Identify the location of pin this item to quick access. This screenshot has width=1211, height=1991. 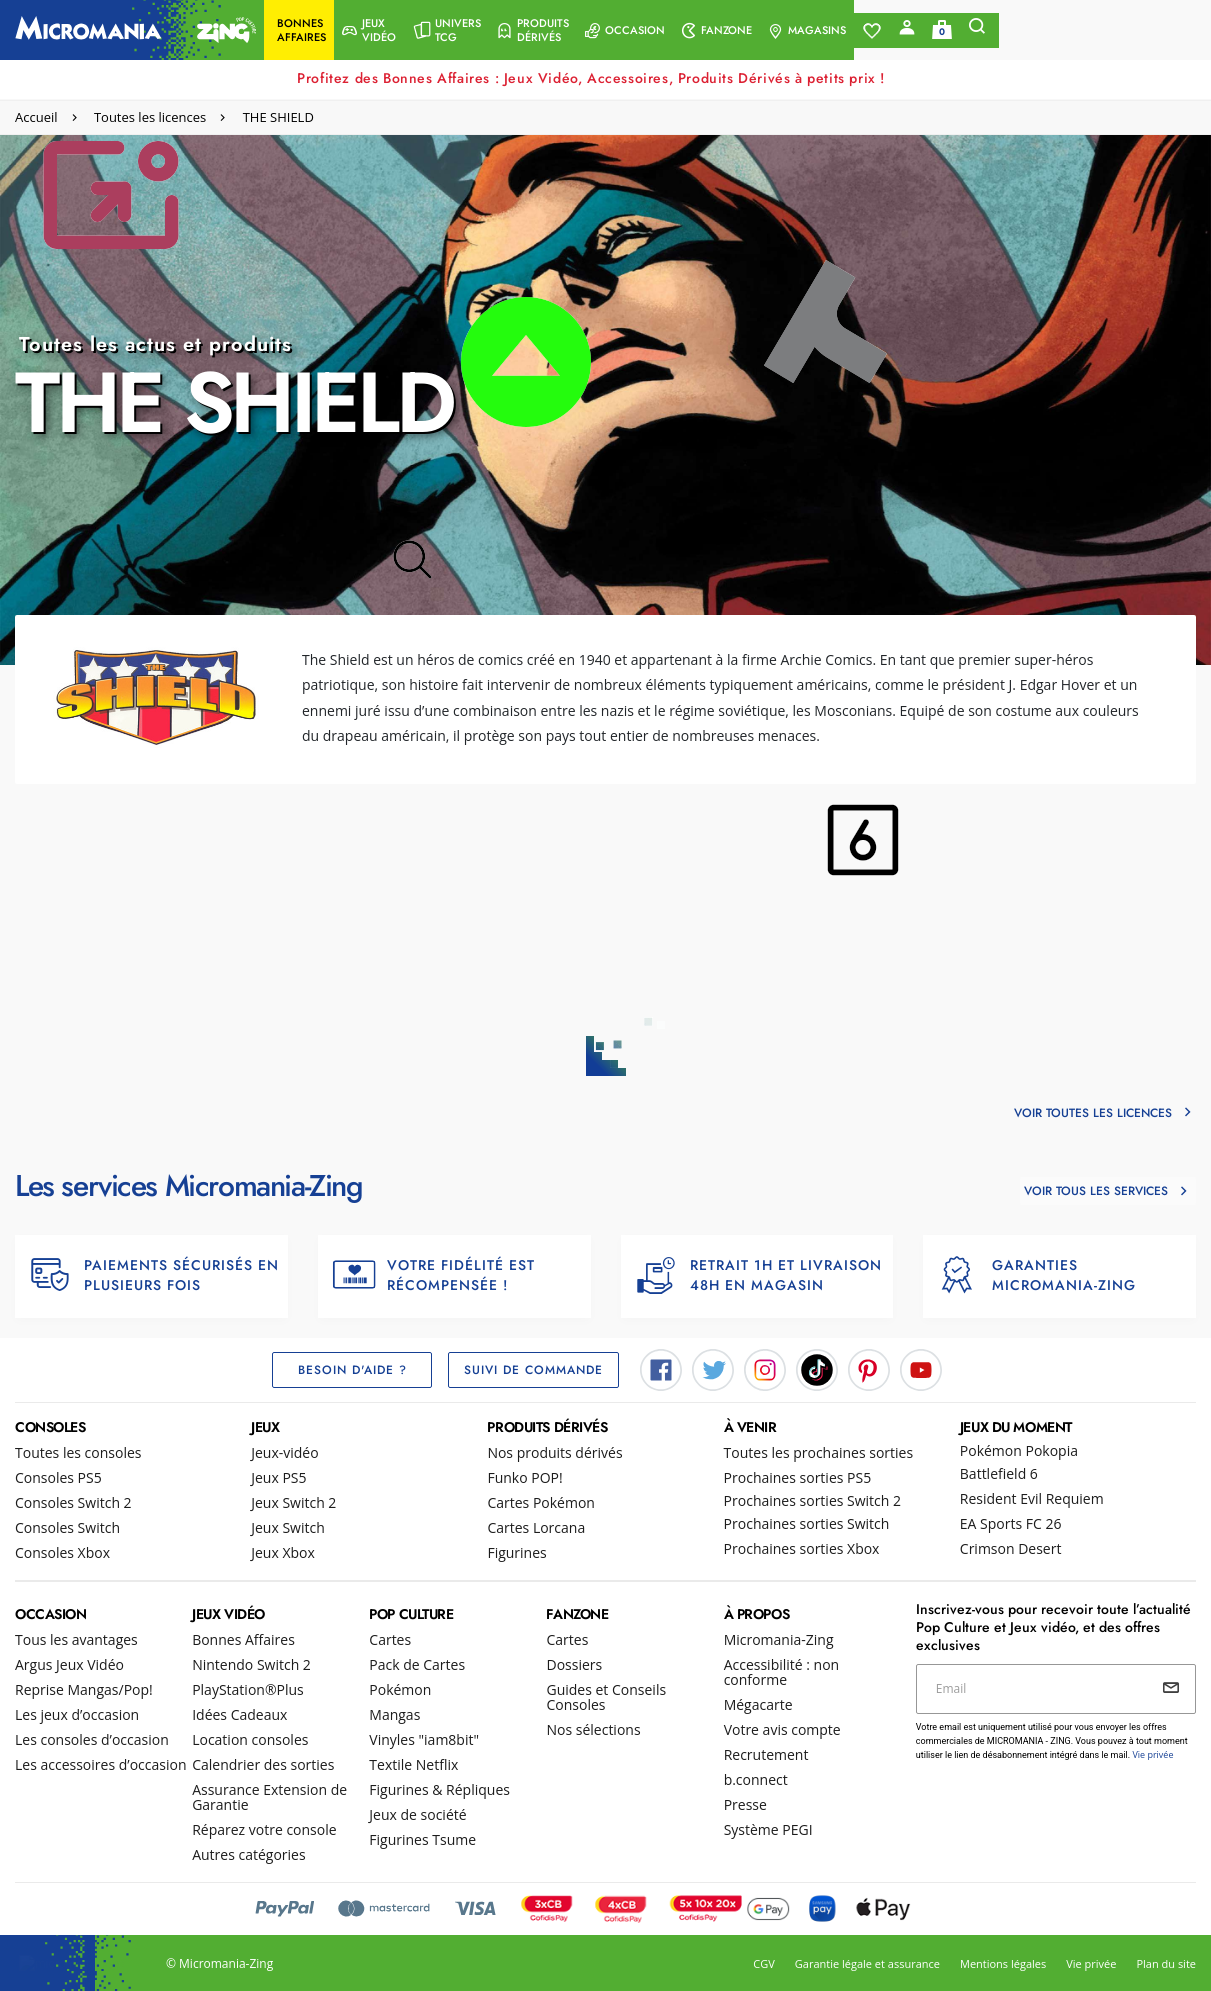
(111, 195).